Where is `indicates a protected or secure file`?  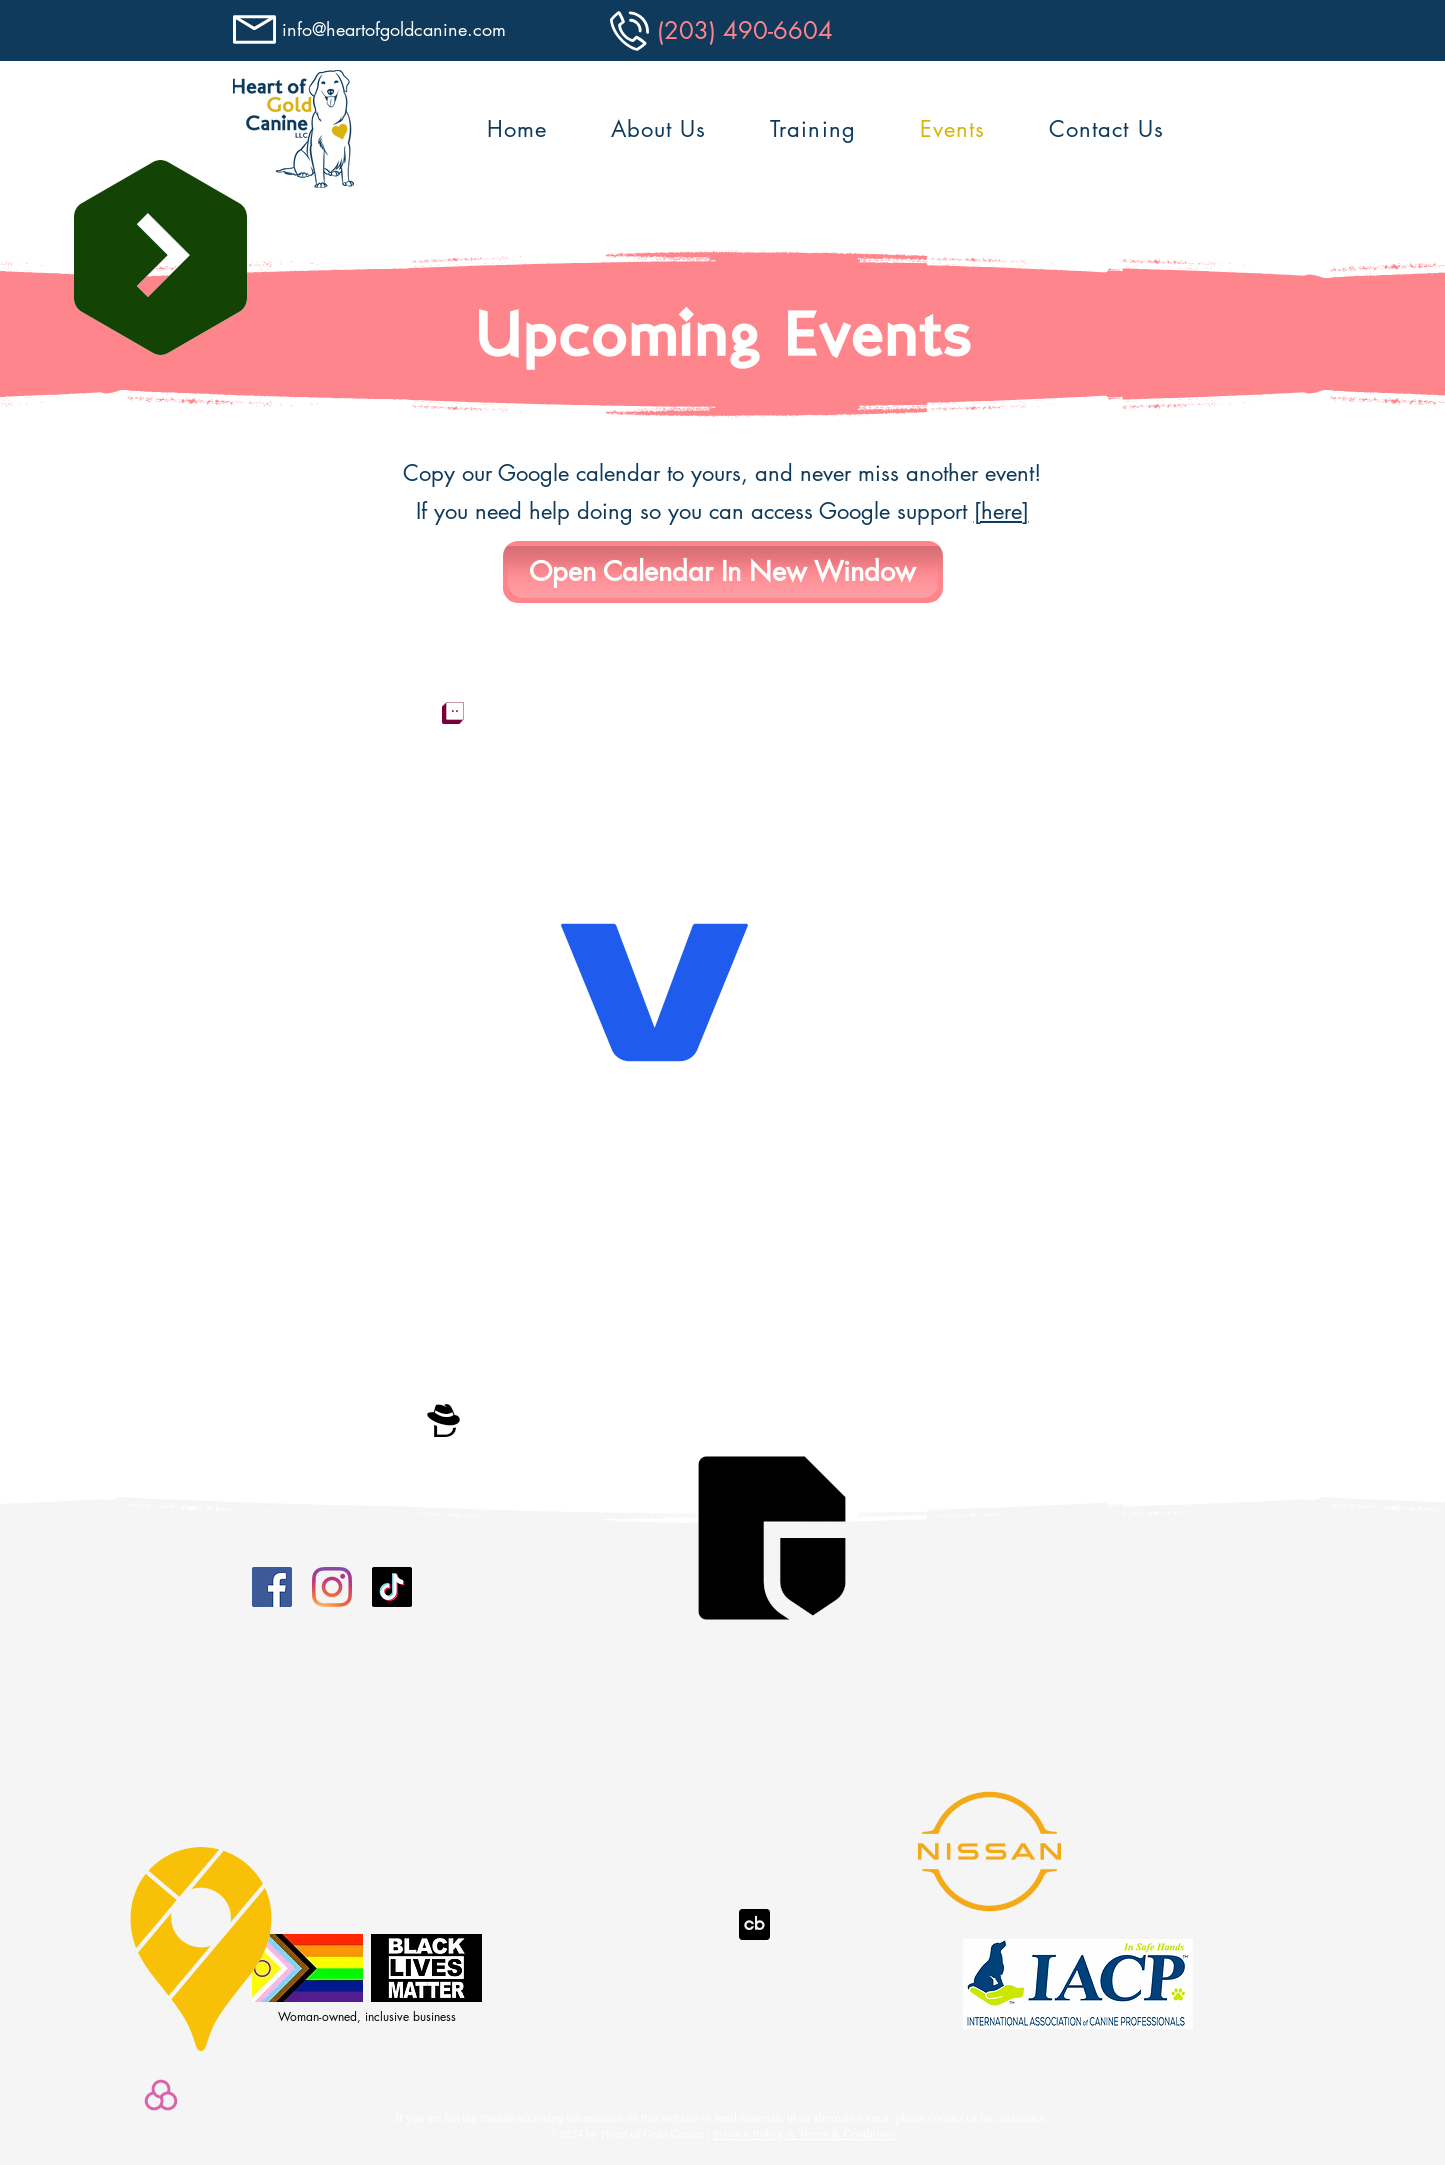
indicates a protected or secure file is located at coordinates (772, 1538).